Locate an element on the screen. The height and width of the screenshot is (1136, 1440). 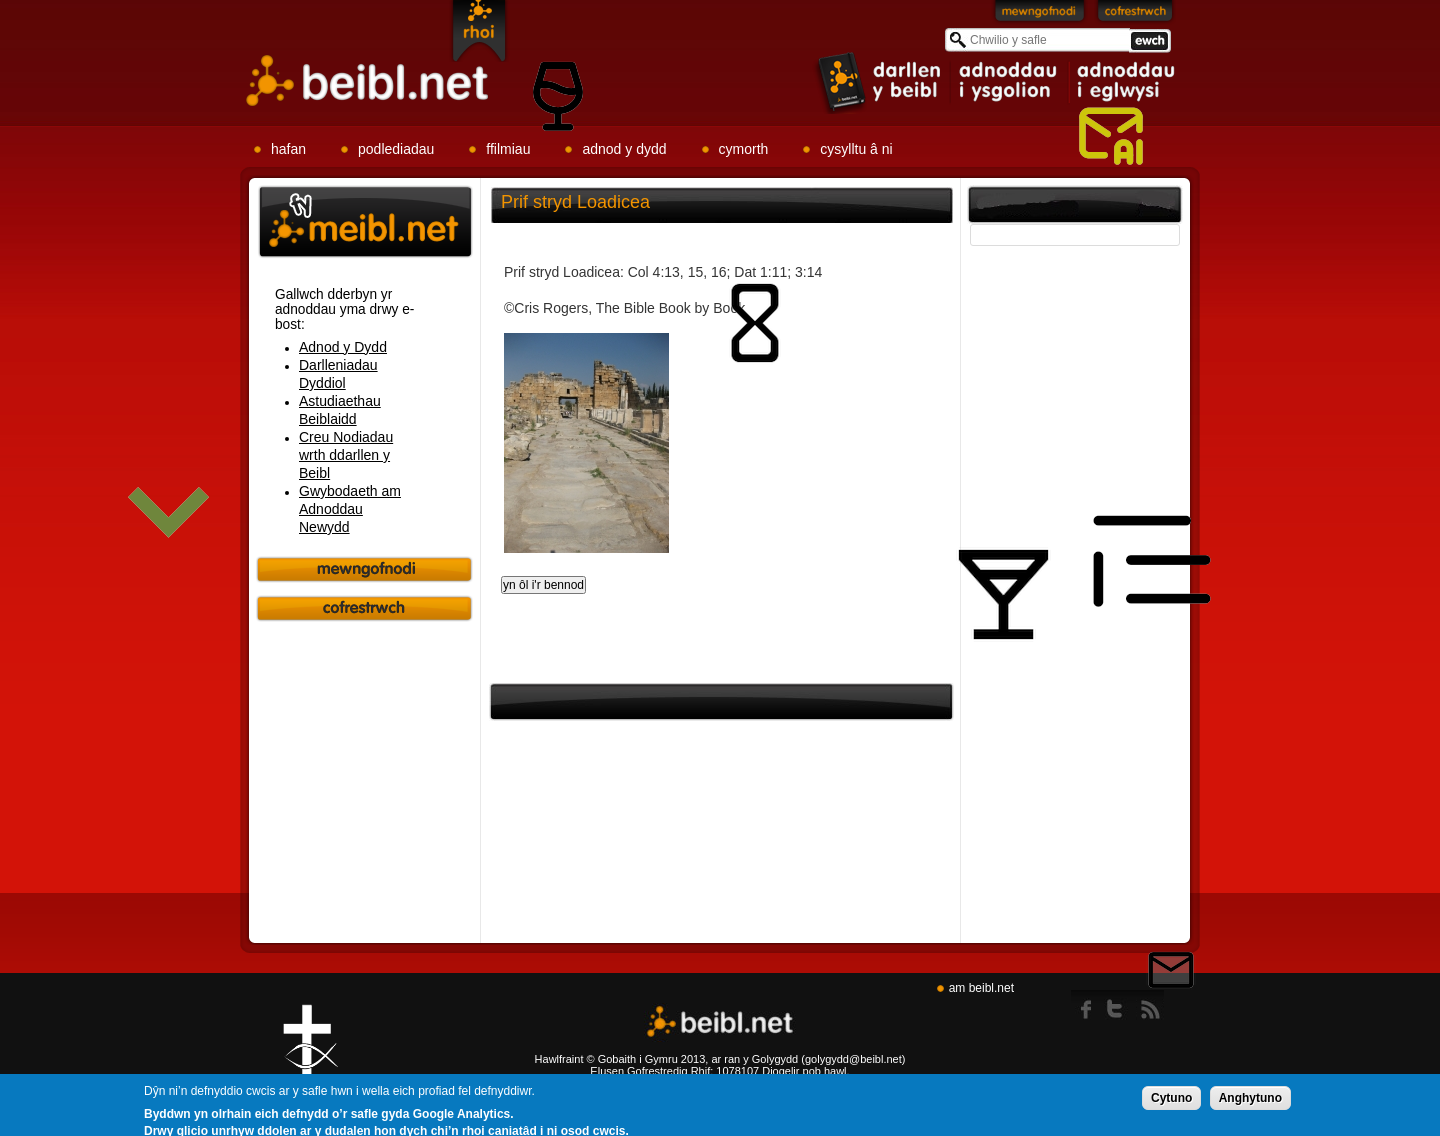
expand a dropdown menu is located at coordinates (168, 511).